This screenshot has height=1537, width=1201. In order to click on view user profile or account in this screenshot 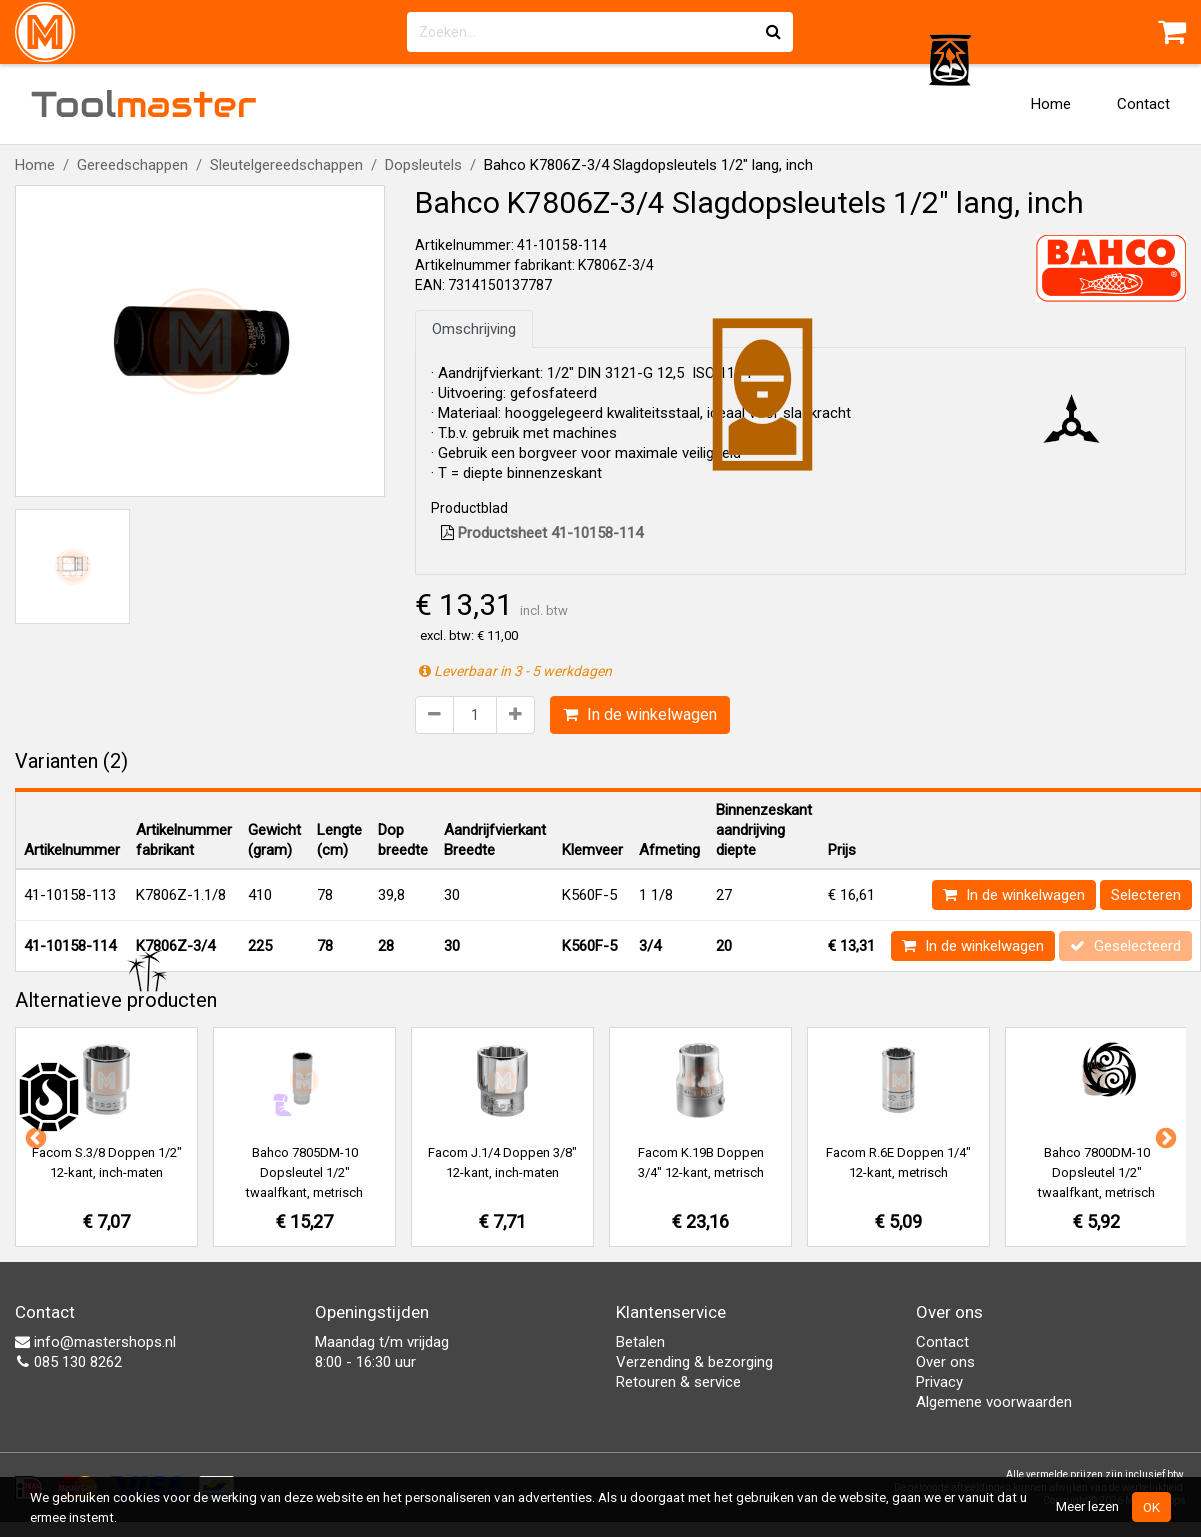, I will do `click(762, 394)`.